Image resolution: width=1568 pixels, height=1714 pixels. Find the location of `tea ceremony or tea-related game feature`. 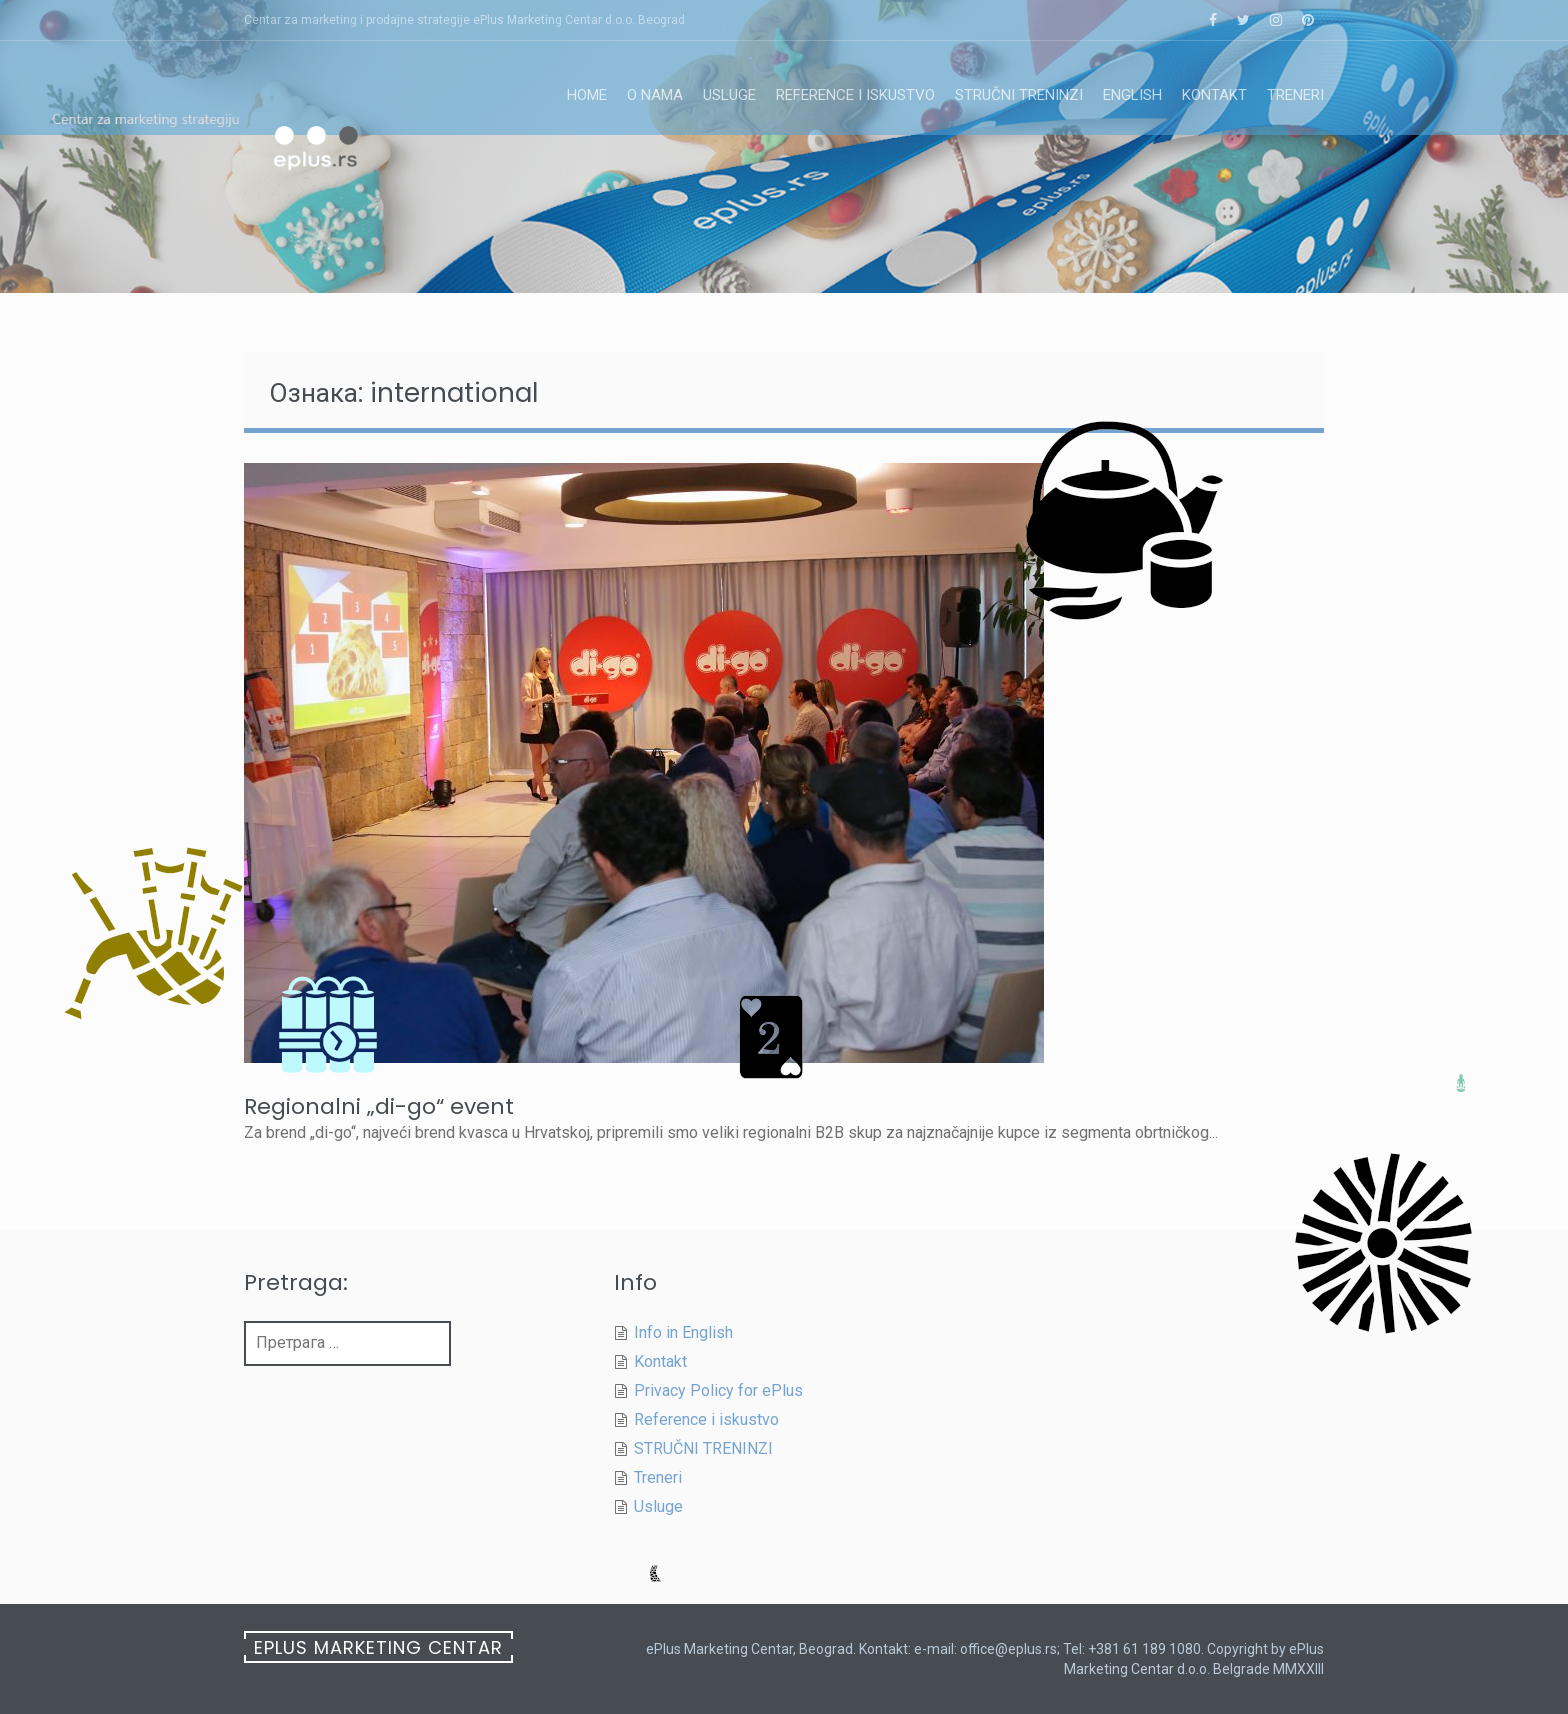

tea ceremony or tea-related game feature is located at coordinates (1124, 520).